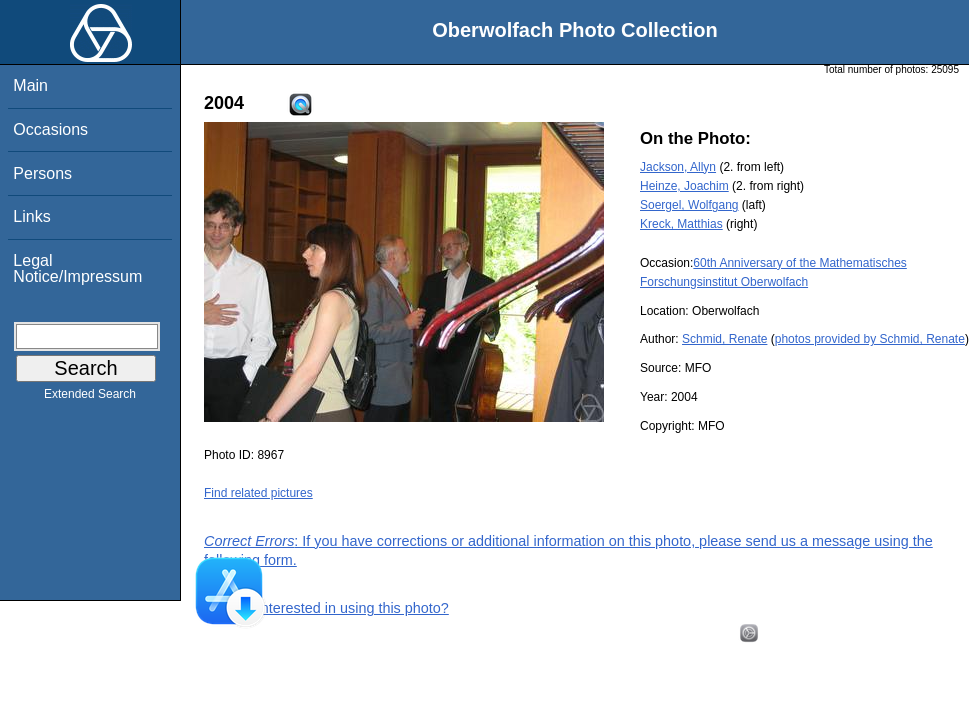 The image size is (969, 720). I want to click on open QuickTime Player to watch videos, so click(300, 104).